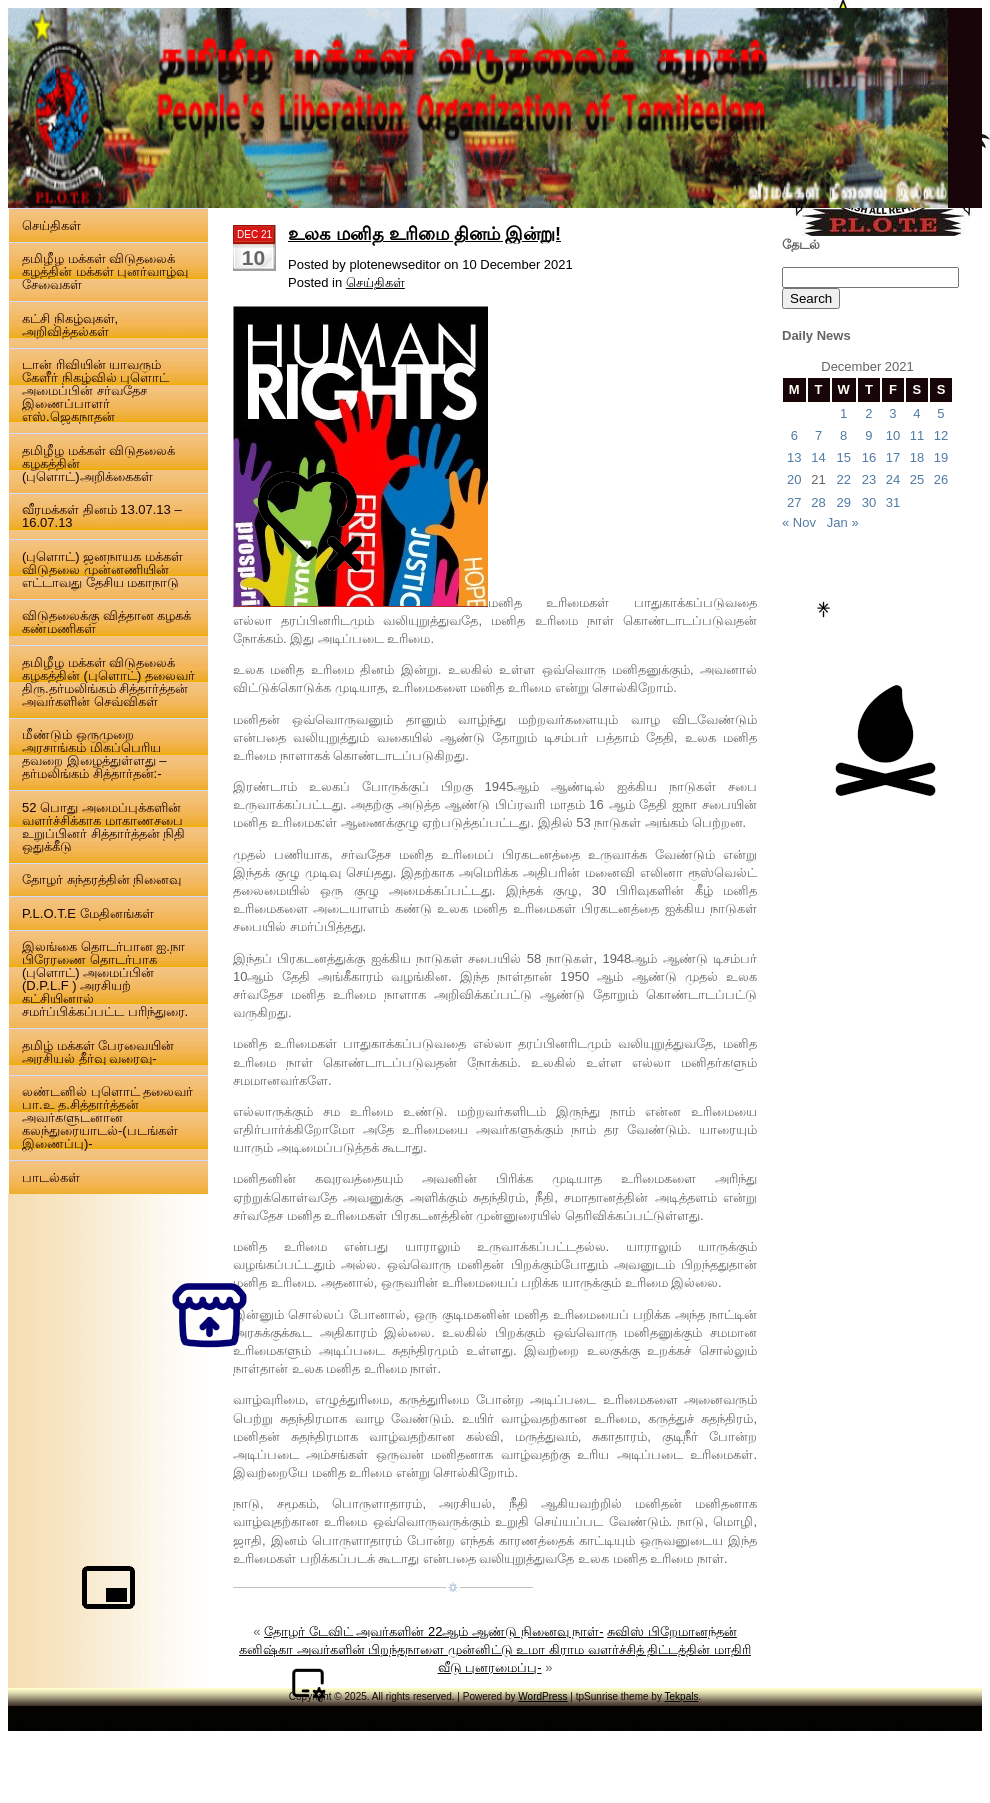 This screenshot has width=990, height=1803. What do you see at coordinates (209, 1313) in the screenshot?
I see `visit itch.io game marketplace` at bounding box center [209, 1313].